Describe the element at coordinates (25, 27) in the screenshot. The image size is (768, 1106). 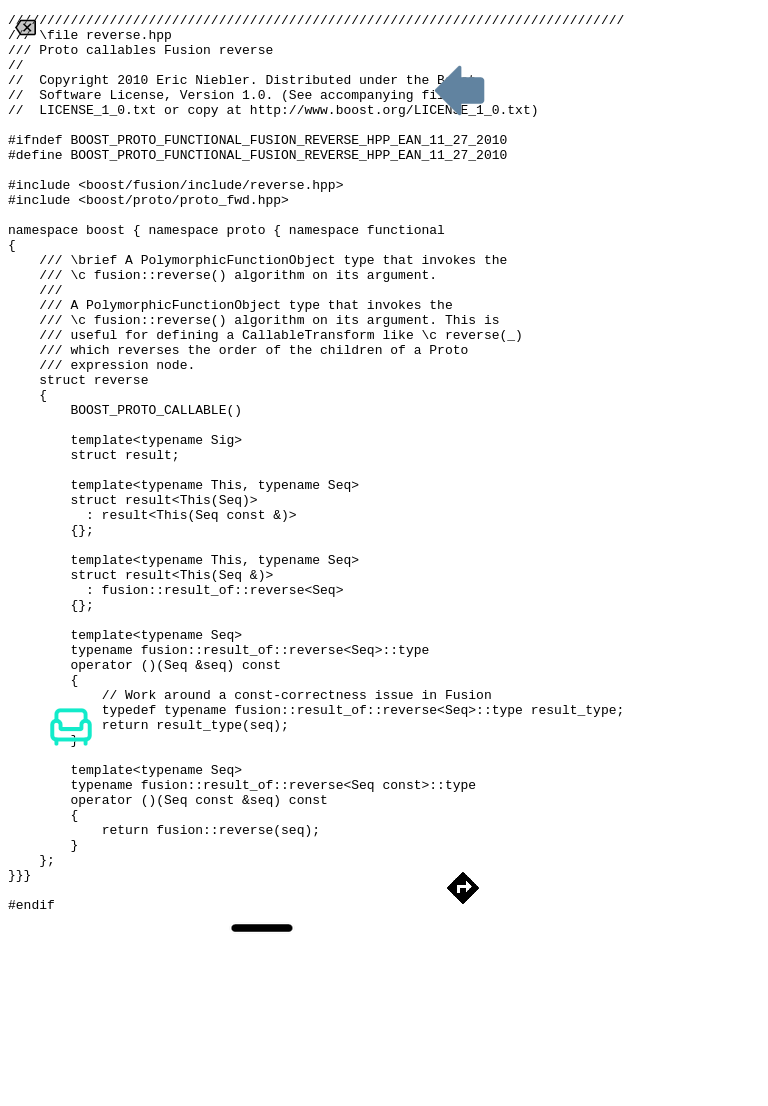
I see `delete the last character entered` at that location.